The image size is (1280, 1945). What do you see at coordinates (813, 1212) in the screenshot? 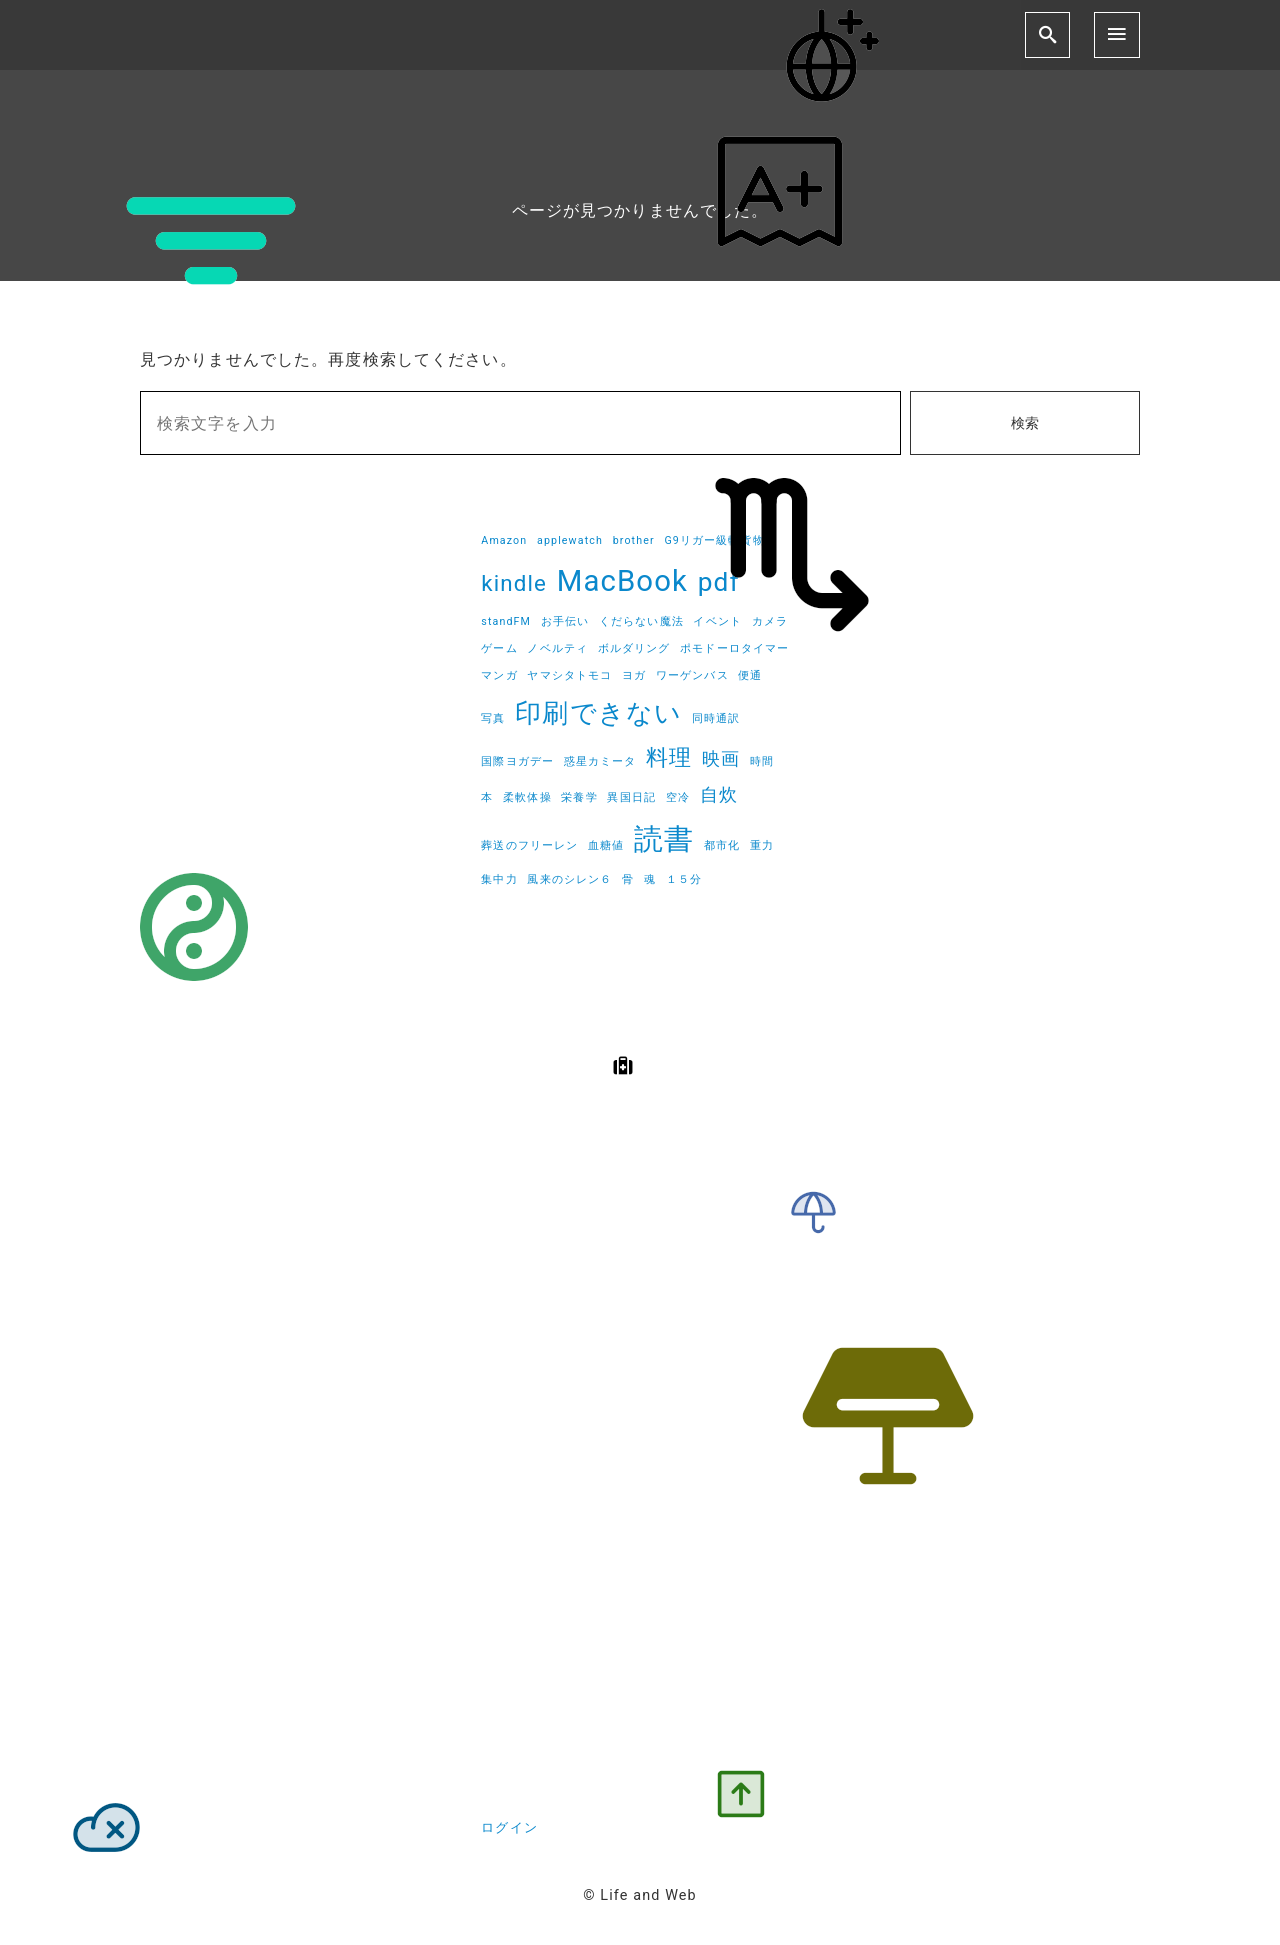
I see `view weather protection or rain forecast` at bounding box center [813, 1212].